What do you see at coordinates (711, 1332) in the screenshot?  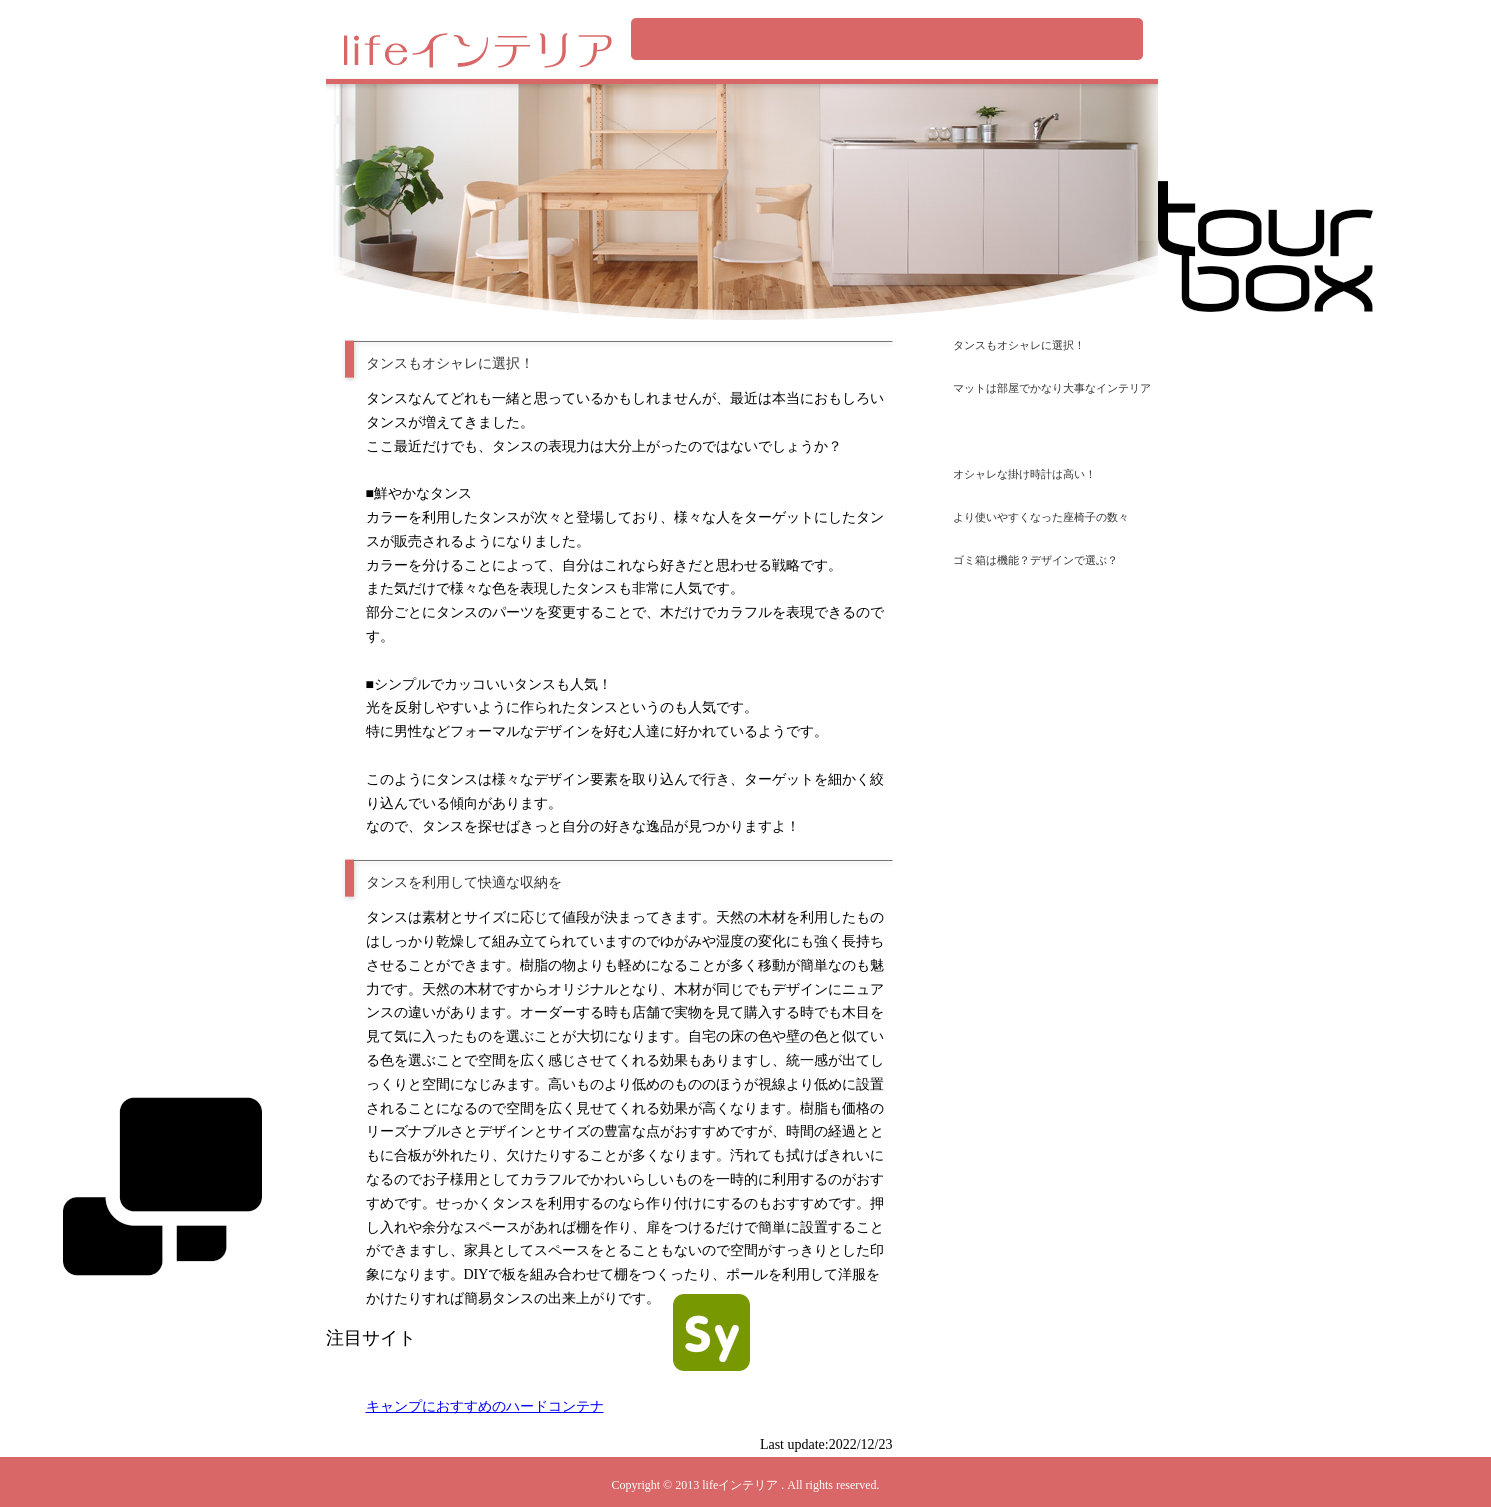 I see `open symbolab math solver app` at bounding box center [711, 1332].